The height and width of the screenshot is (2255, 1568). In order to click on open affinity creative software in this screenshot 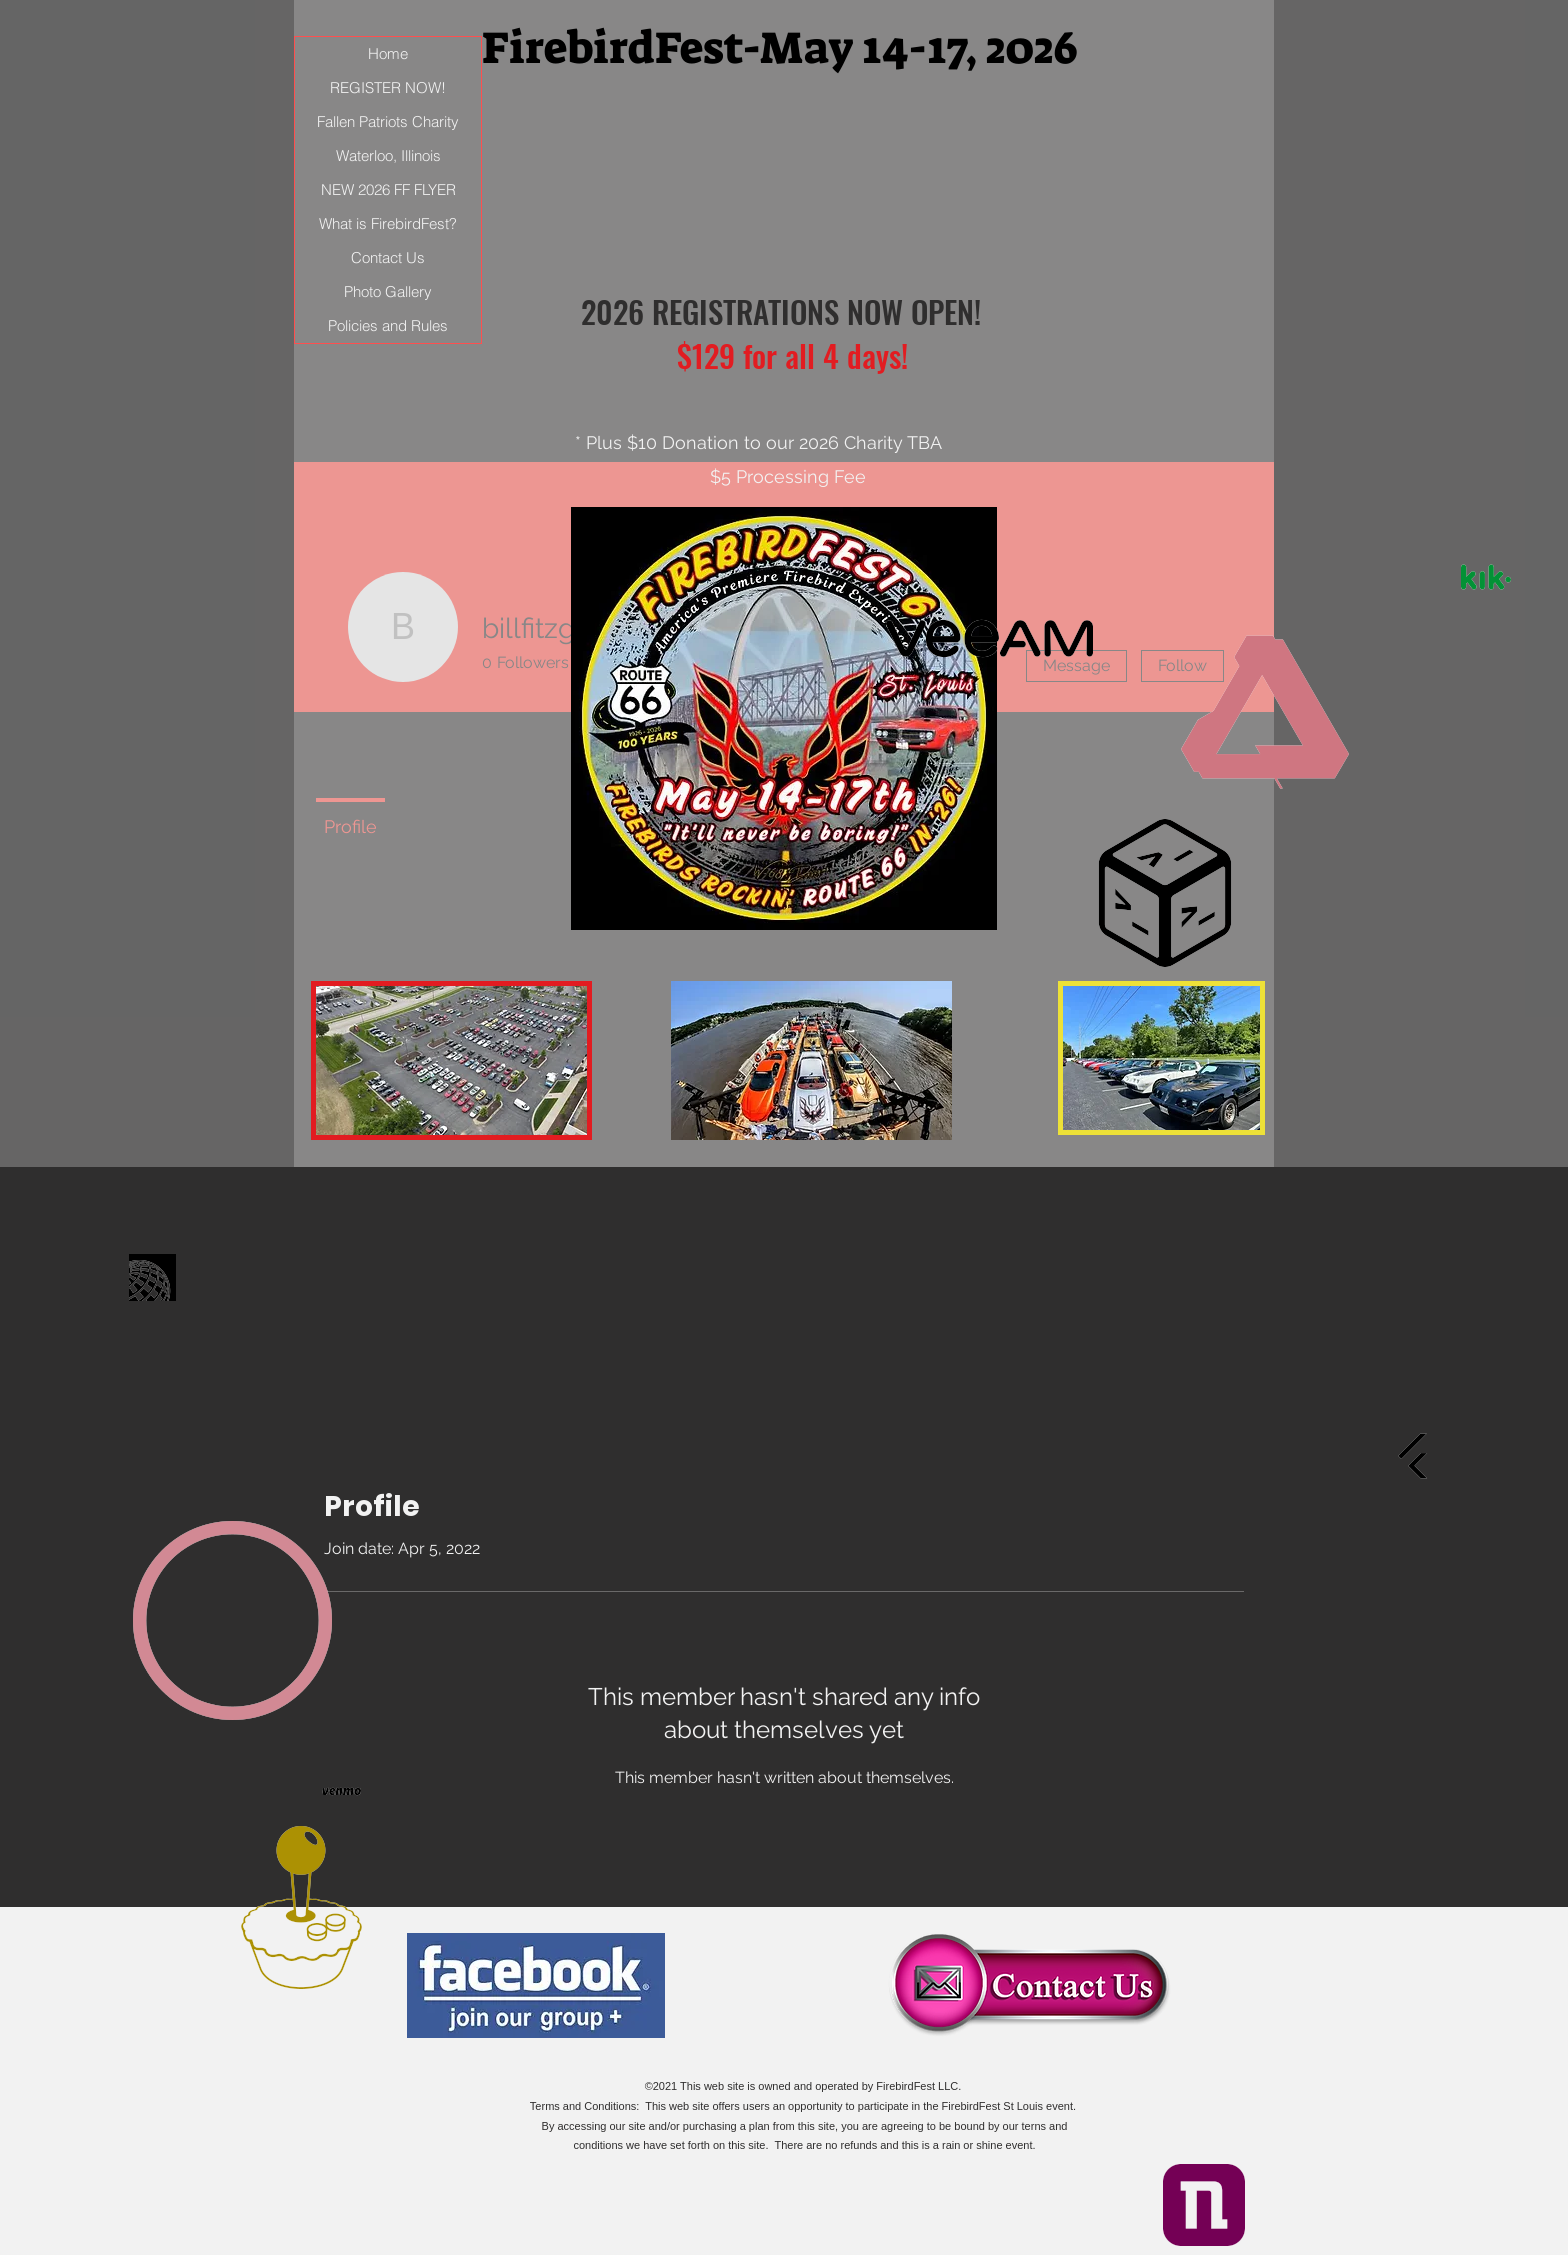, I will do `click(1265, 712)`.